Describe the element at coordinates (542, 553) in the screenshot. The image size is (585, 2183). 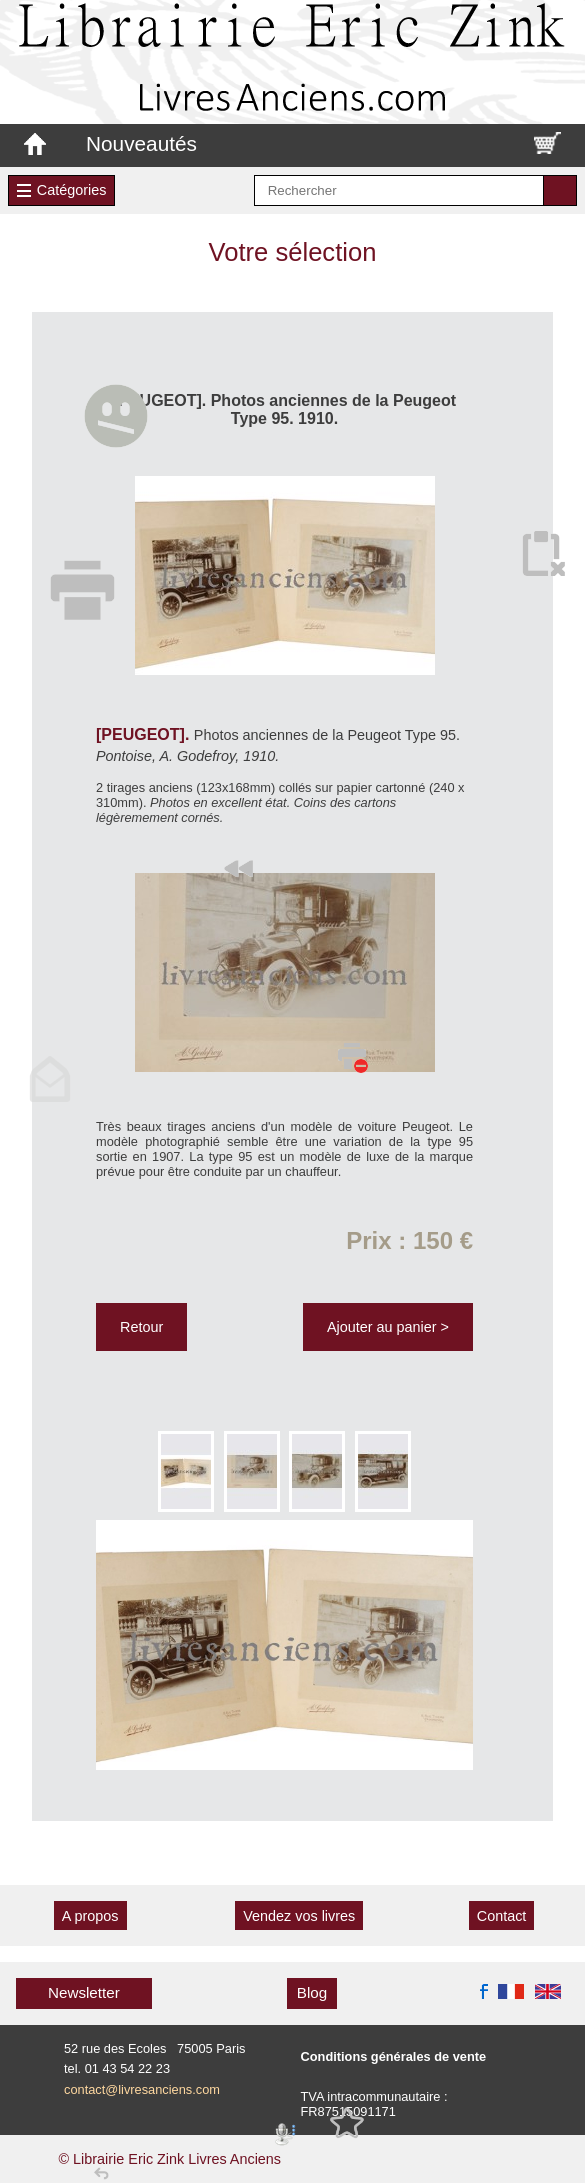
I see `indicates an overdue or expired task` at that location.